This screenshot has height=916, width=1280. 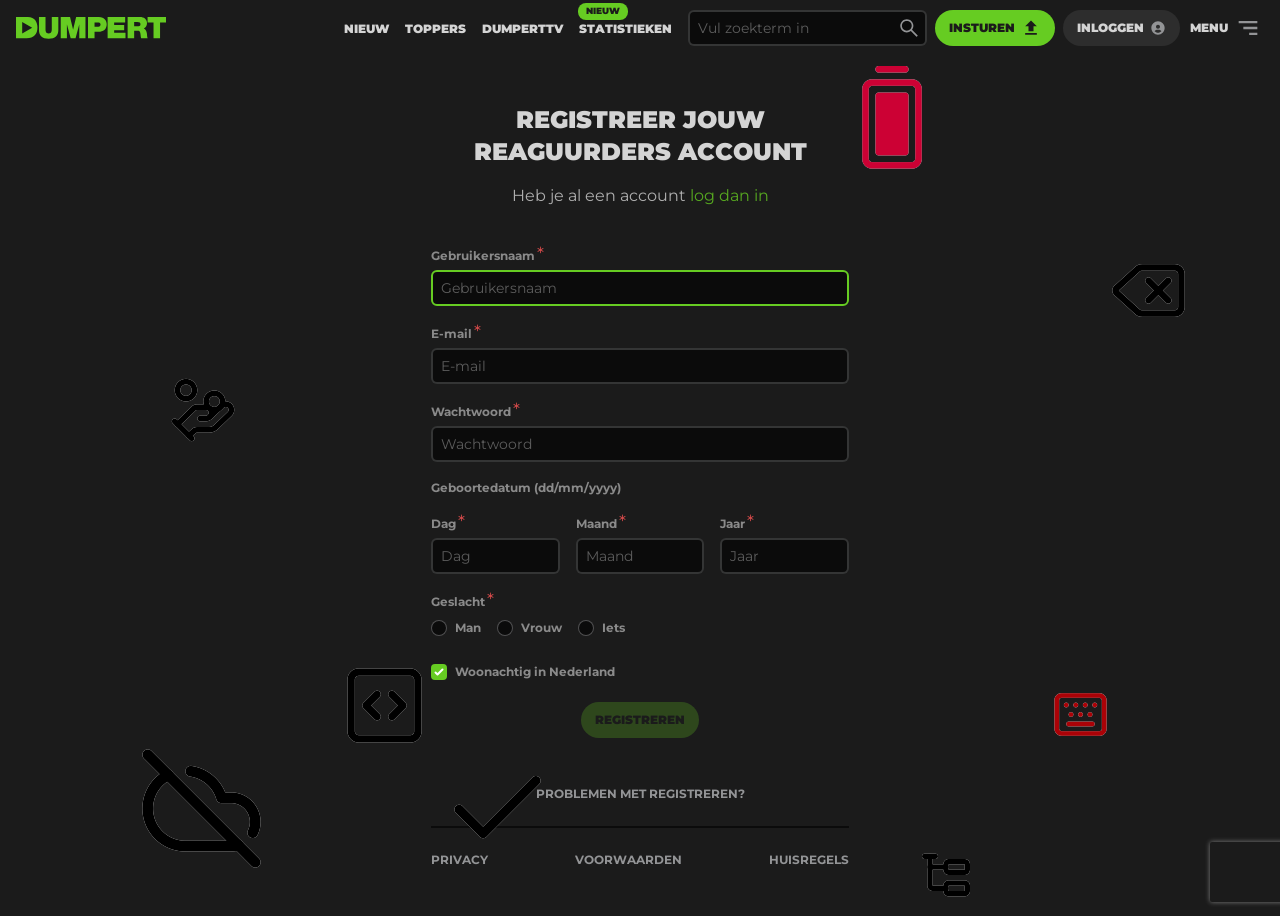 What do you see at coordinates (384, 705) in the screenshot?
I see `view or edit source code` at bounding box center [384, 705].